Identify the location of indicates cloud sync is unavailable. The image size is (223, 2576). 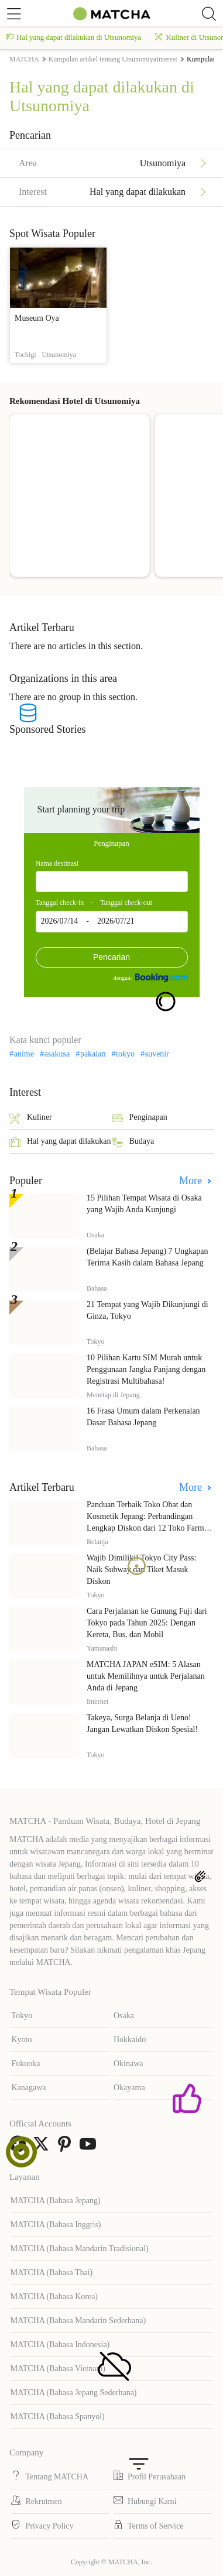
(114, 2365).